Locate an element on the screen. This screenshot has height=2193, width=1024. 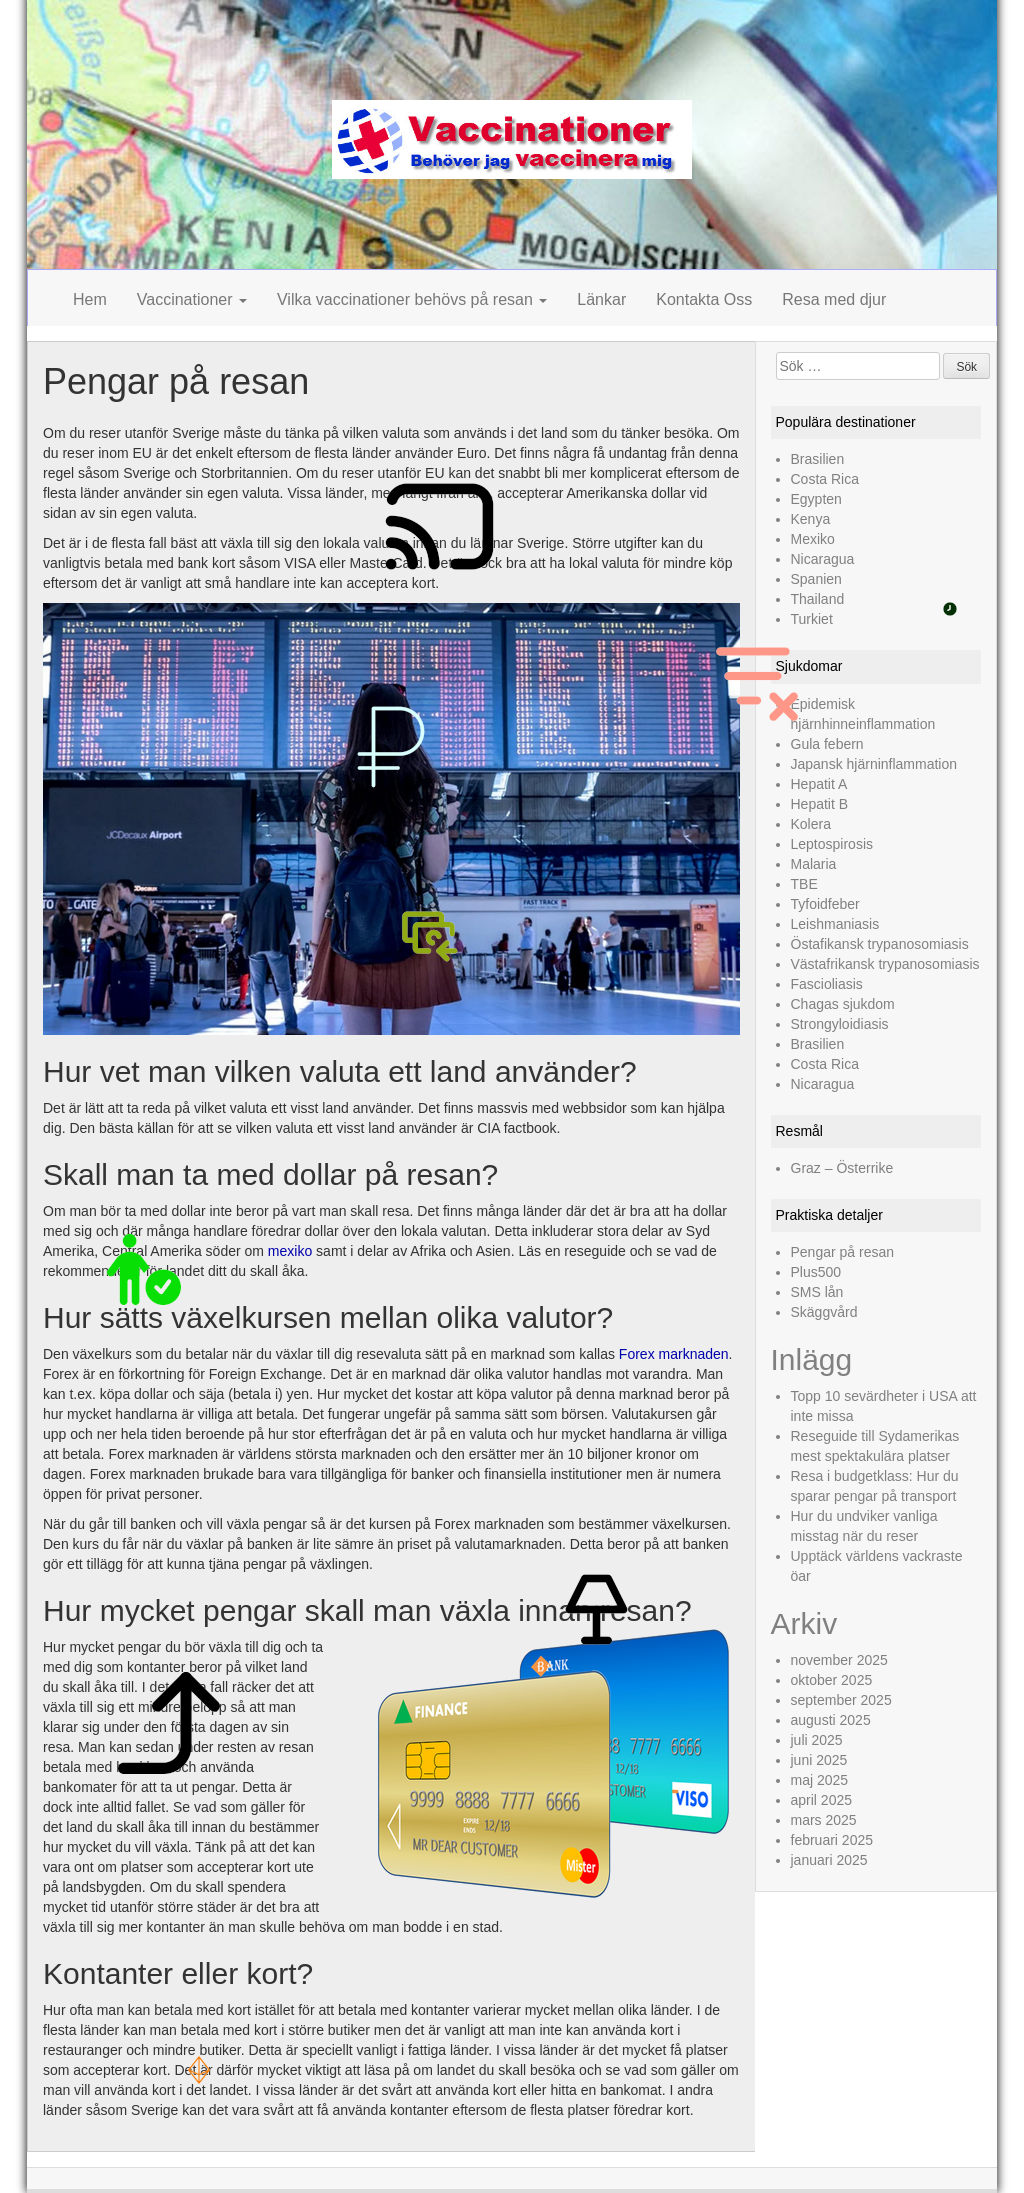
indicates the current time or timestamp is located at coordinates (950, 609).